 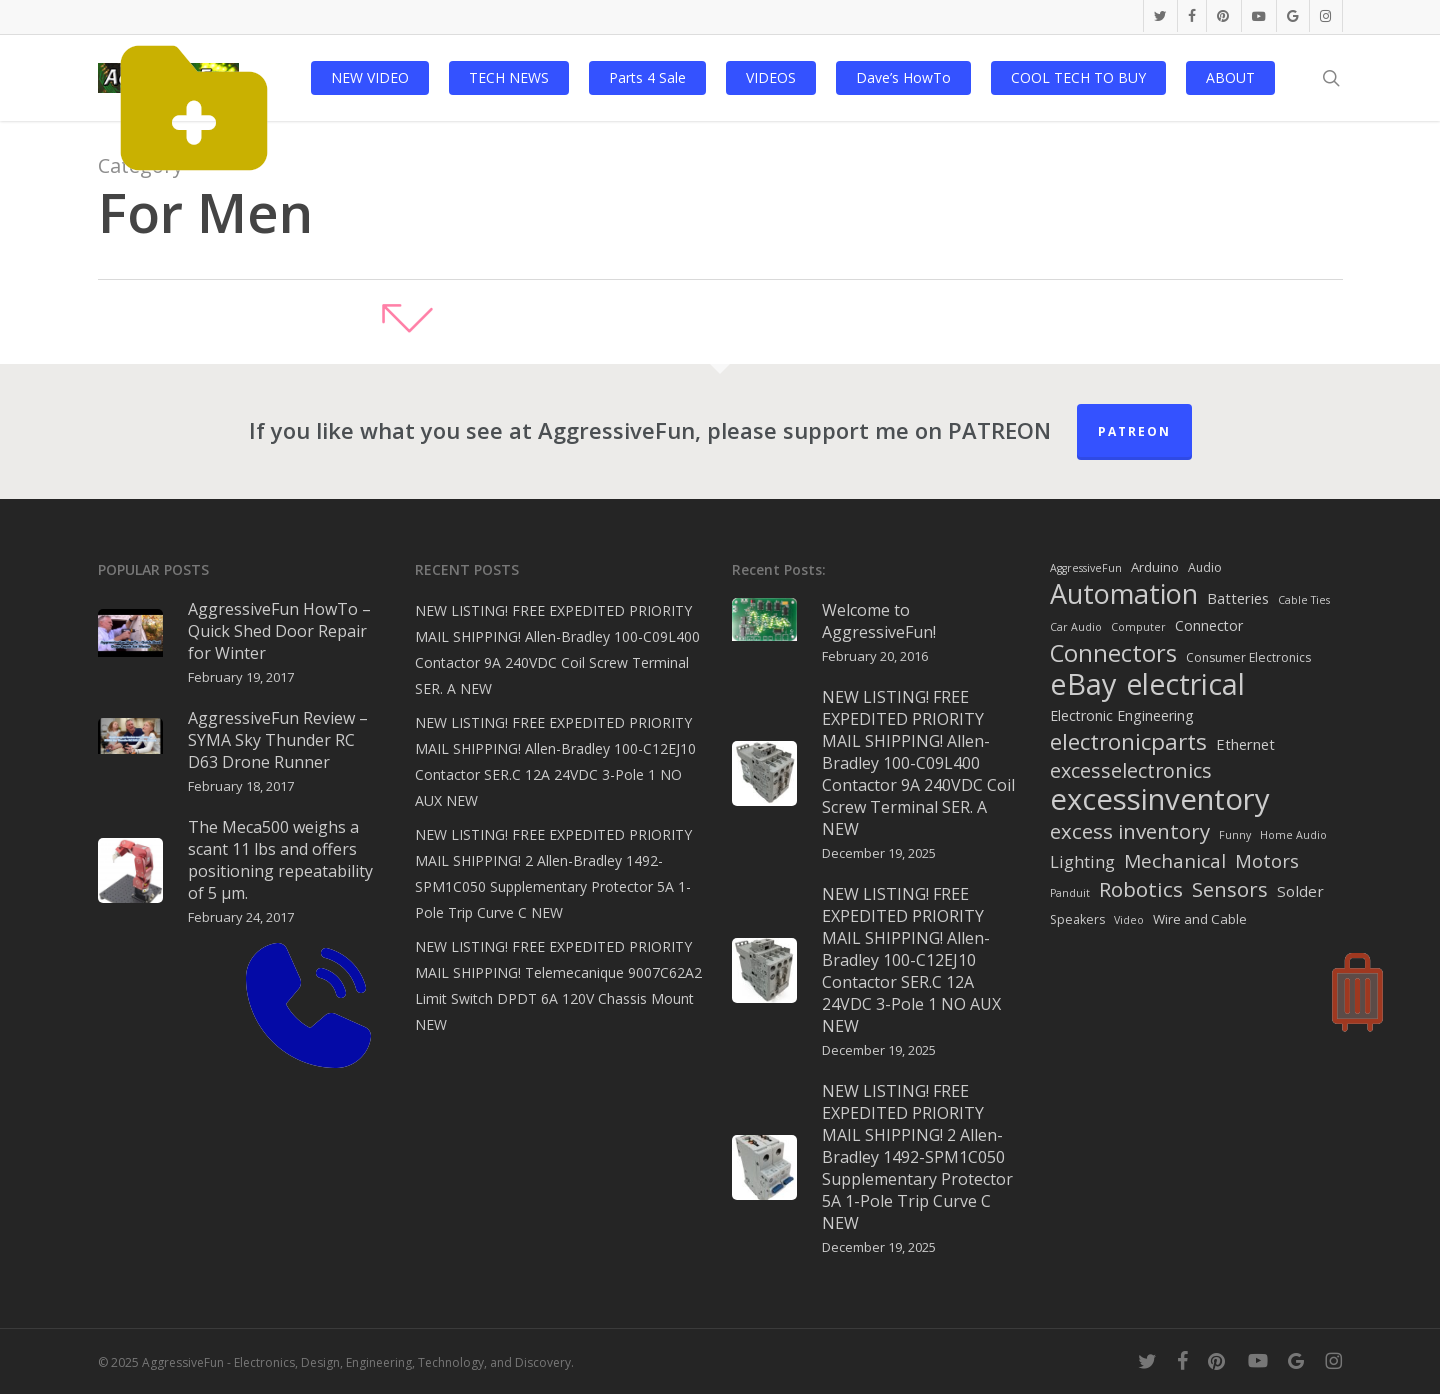 What do you see at coordinates (1357, 993) in the screenshot?
I see `access travel or trip planning features` at bounding box center [1357, 993].